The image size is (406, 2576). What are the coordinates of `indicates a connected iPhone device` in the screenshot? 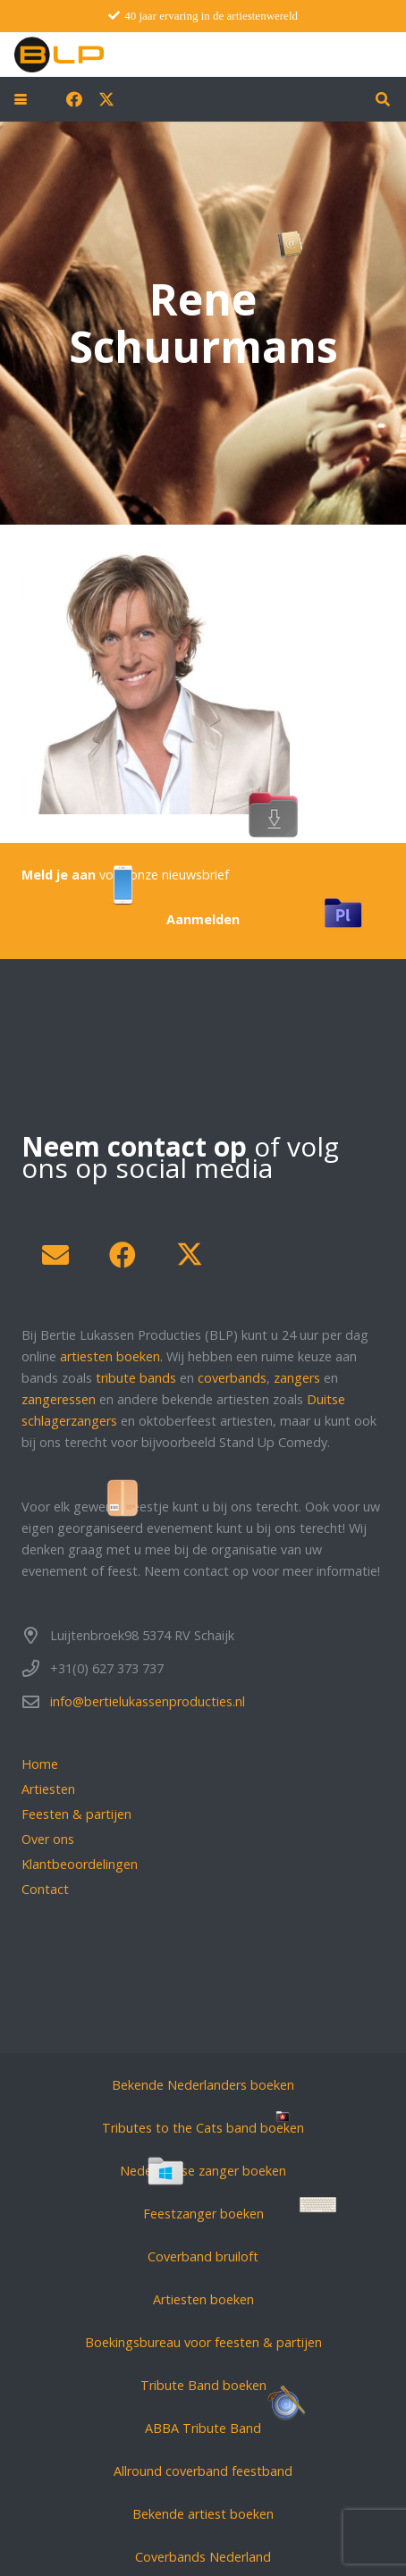 It's located at (123, 885).